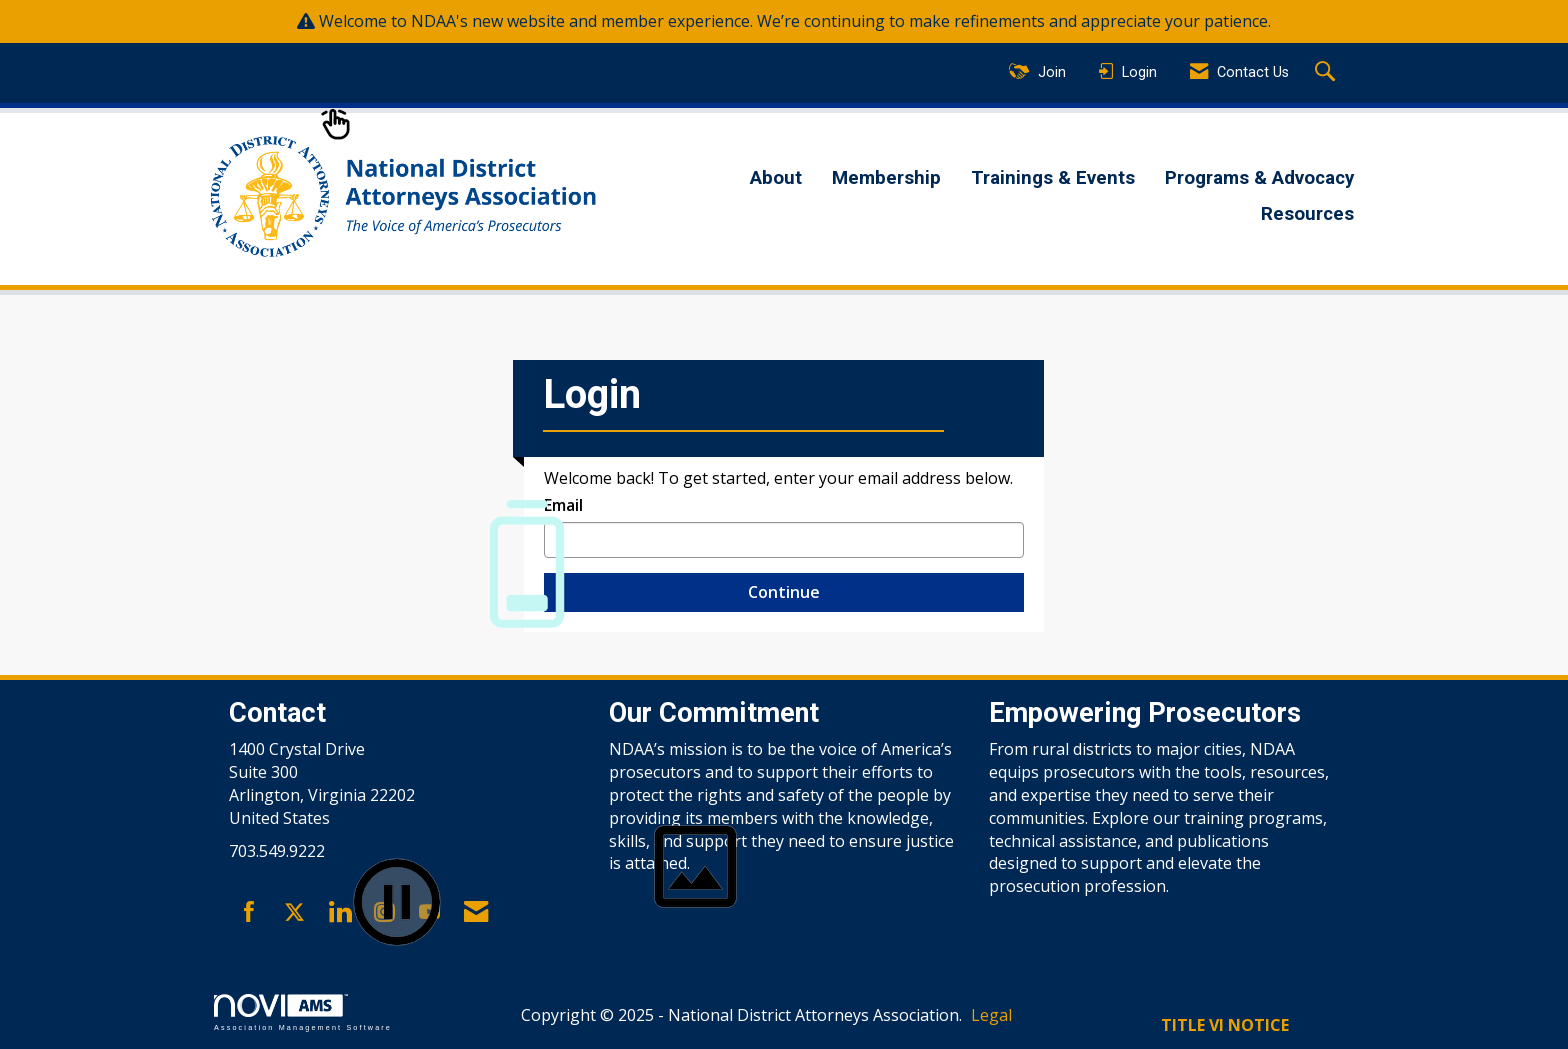 The width and height of the screenshot is (1568, 1049). I want to click on pause media playback, so click(397, 902).